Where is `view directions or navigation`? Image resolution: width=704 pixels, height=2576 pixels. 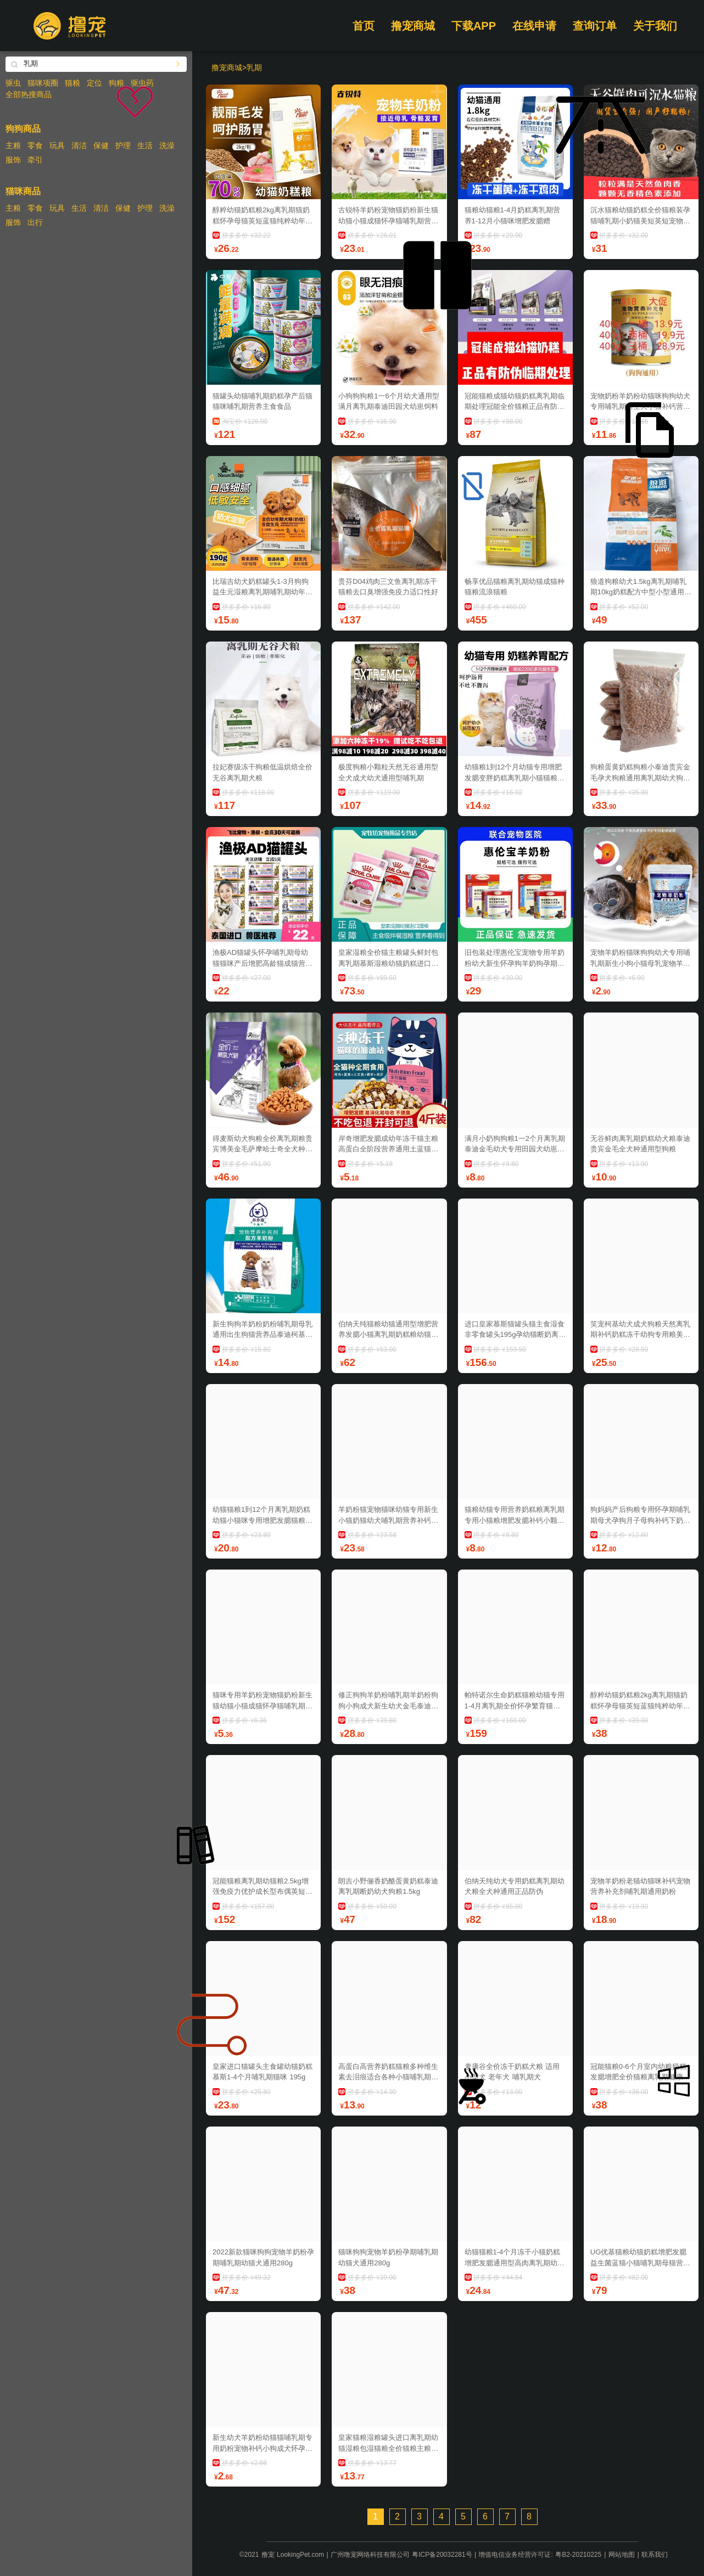
view directions or navigation is located at coordinates (601, 125).